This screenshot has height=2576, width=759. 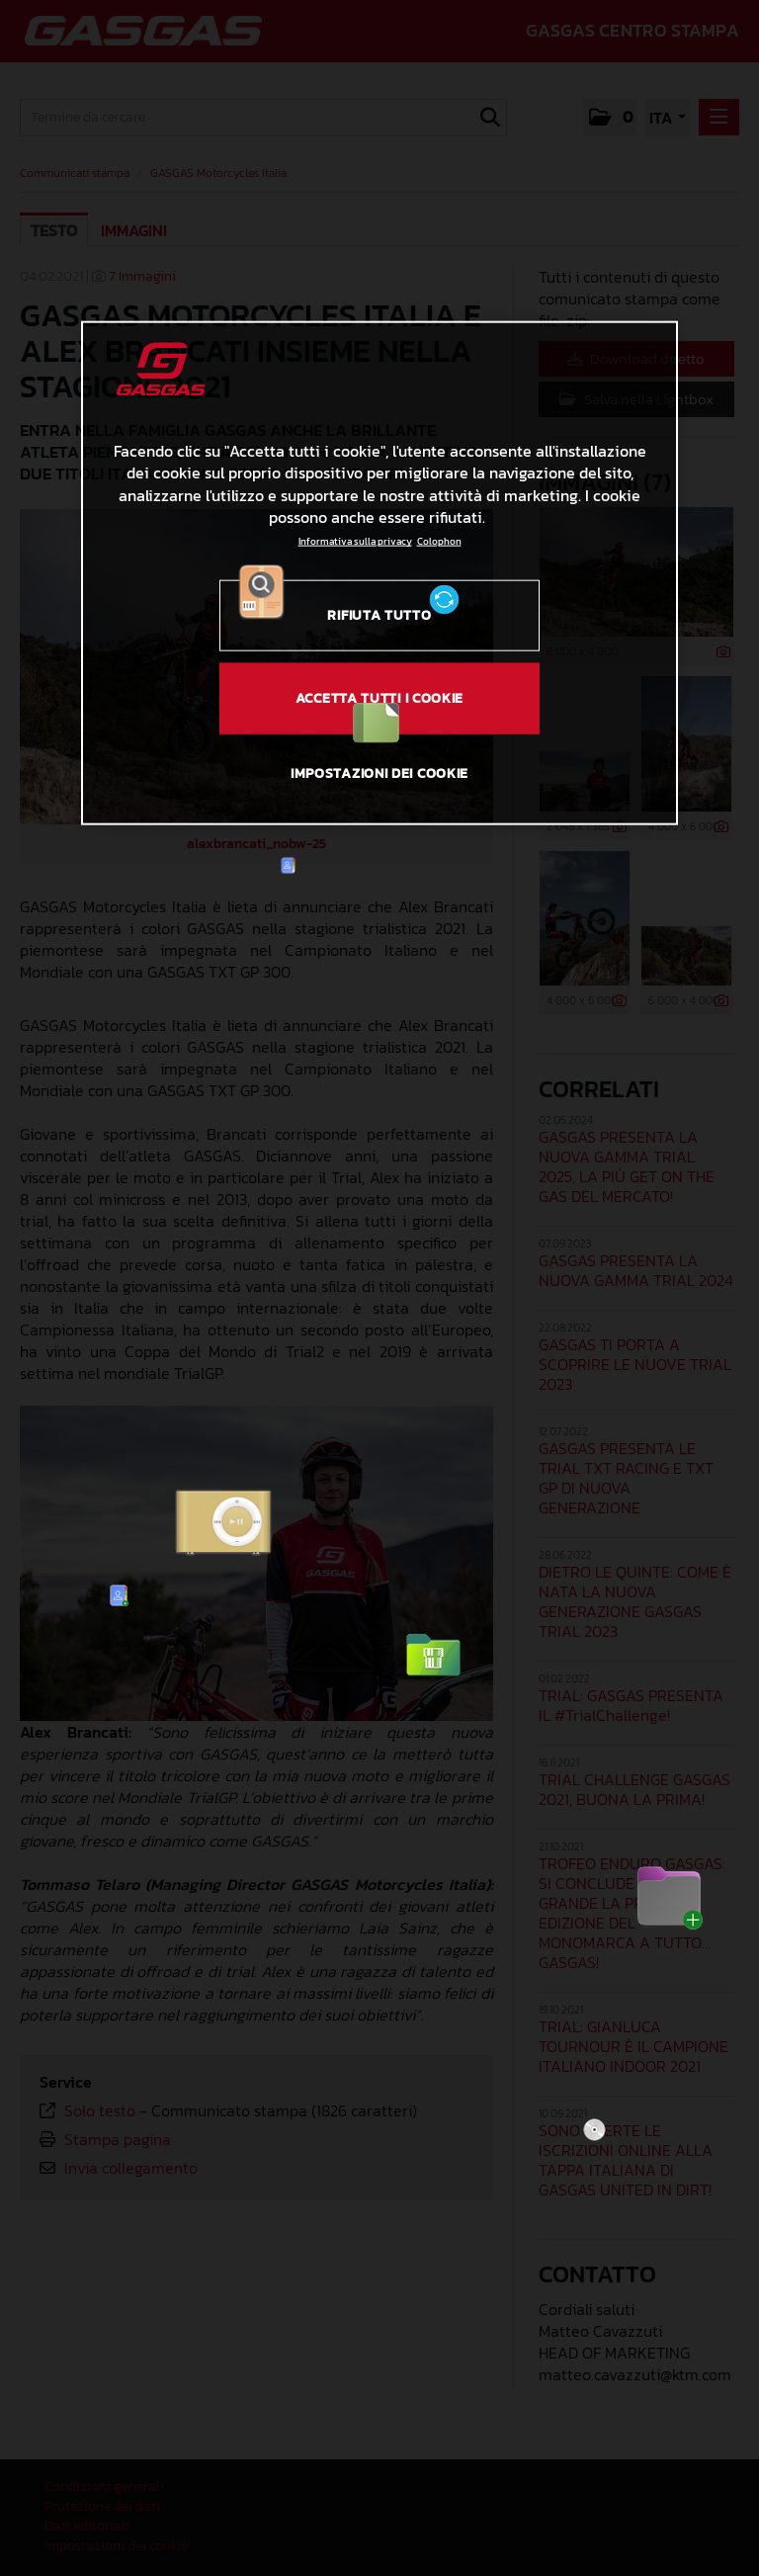 I want to click on iPod shuffle device in gold color, so click(x=223, y=1504).